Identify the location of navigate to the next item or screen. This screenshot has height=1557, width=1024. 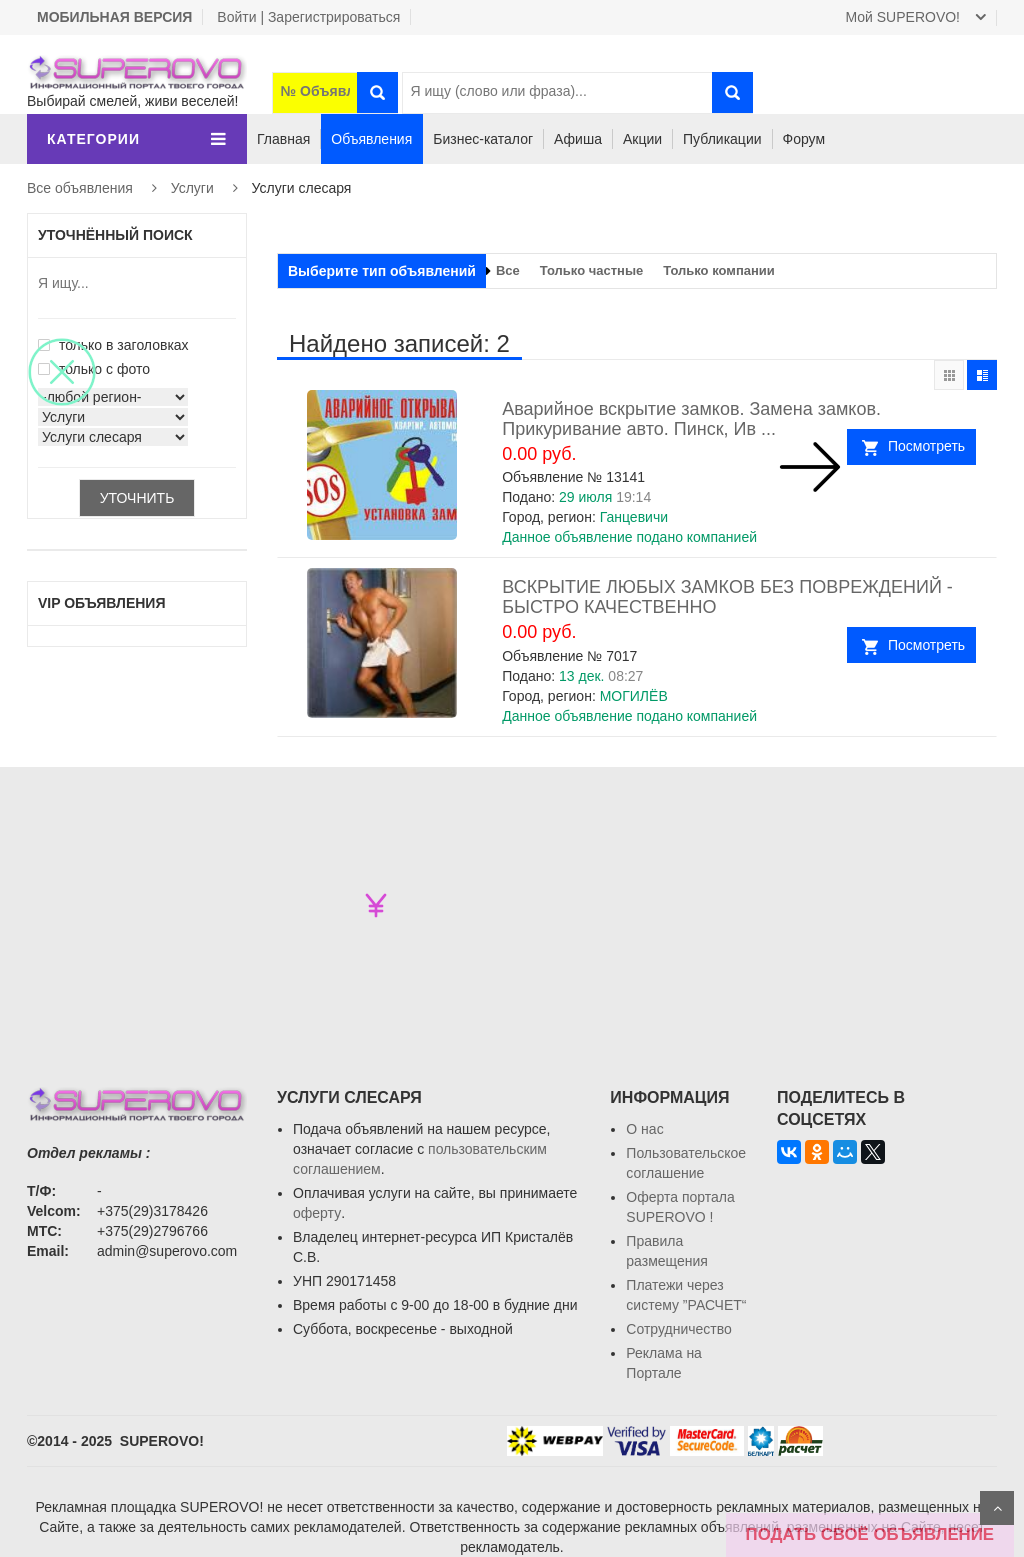
(810, 467).